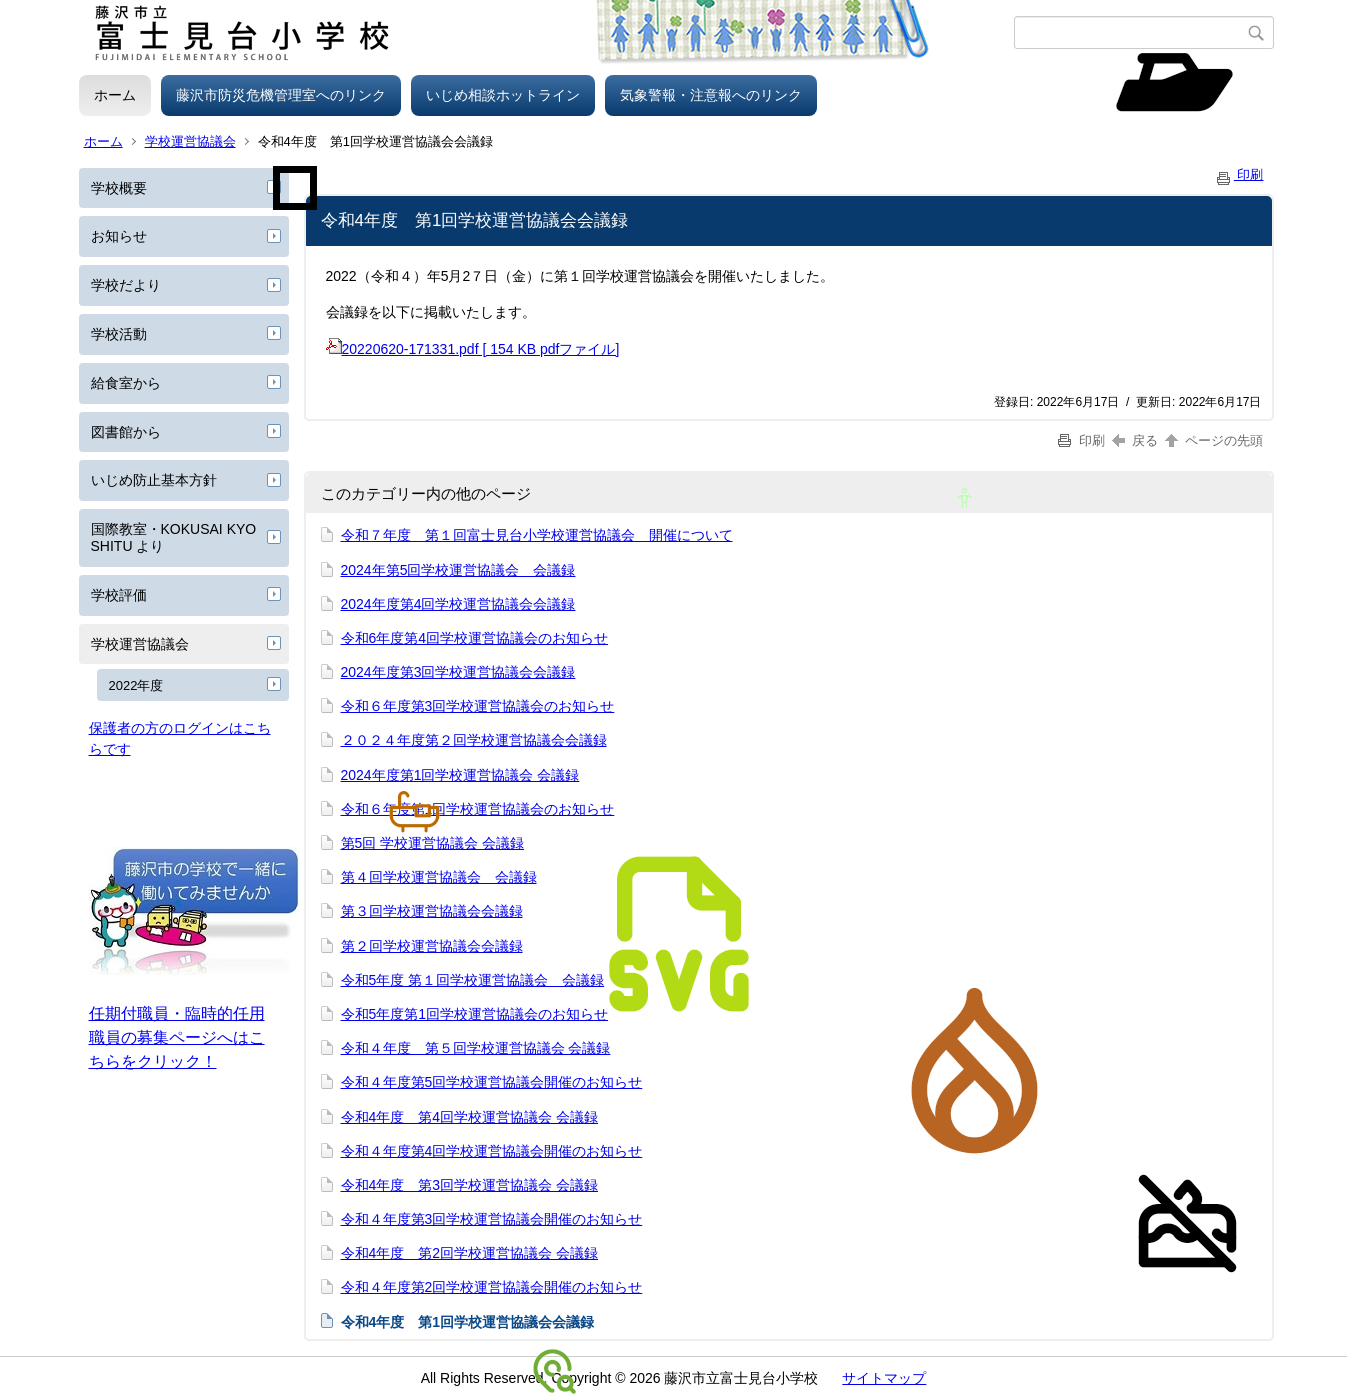 This screenshot has height=1397, width=1347. Describe the element at coordinates (964, 498) in the screenshot. I see `view male user profile` at that location.